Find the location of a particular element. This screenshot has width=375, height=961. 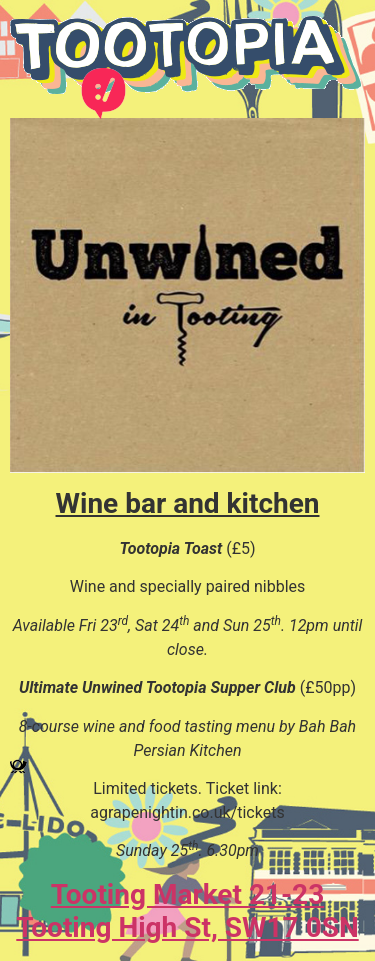

Deutsche Post company logo is located at coordinates (18, 766).